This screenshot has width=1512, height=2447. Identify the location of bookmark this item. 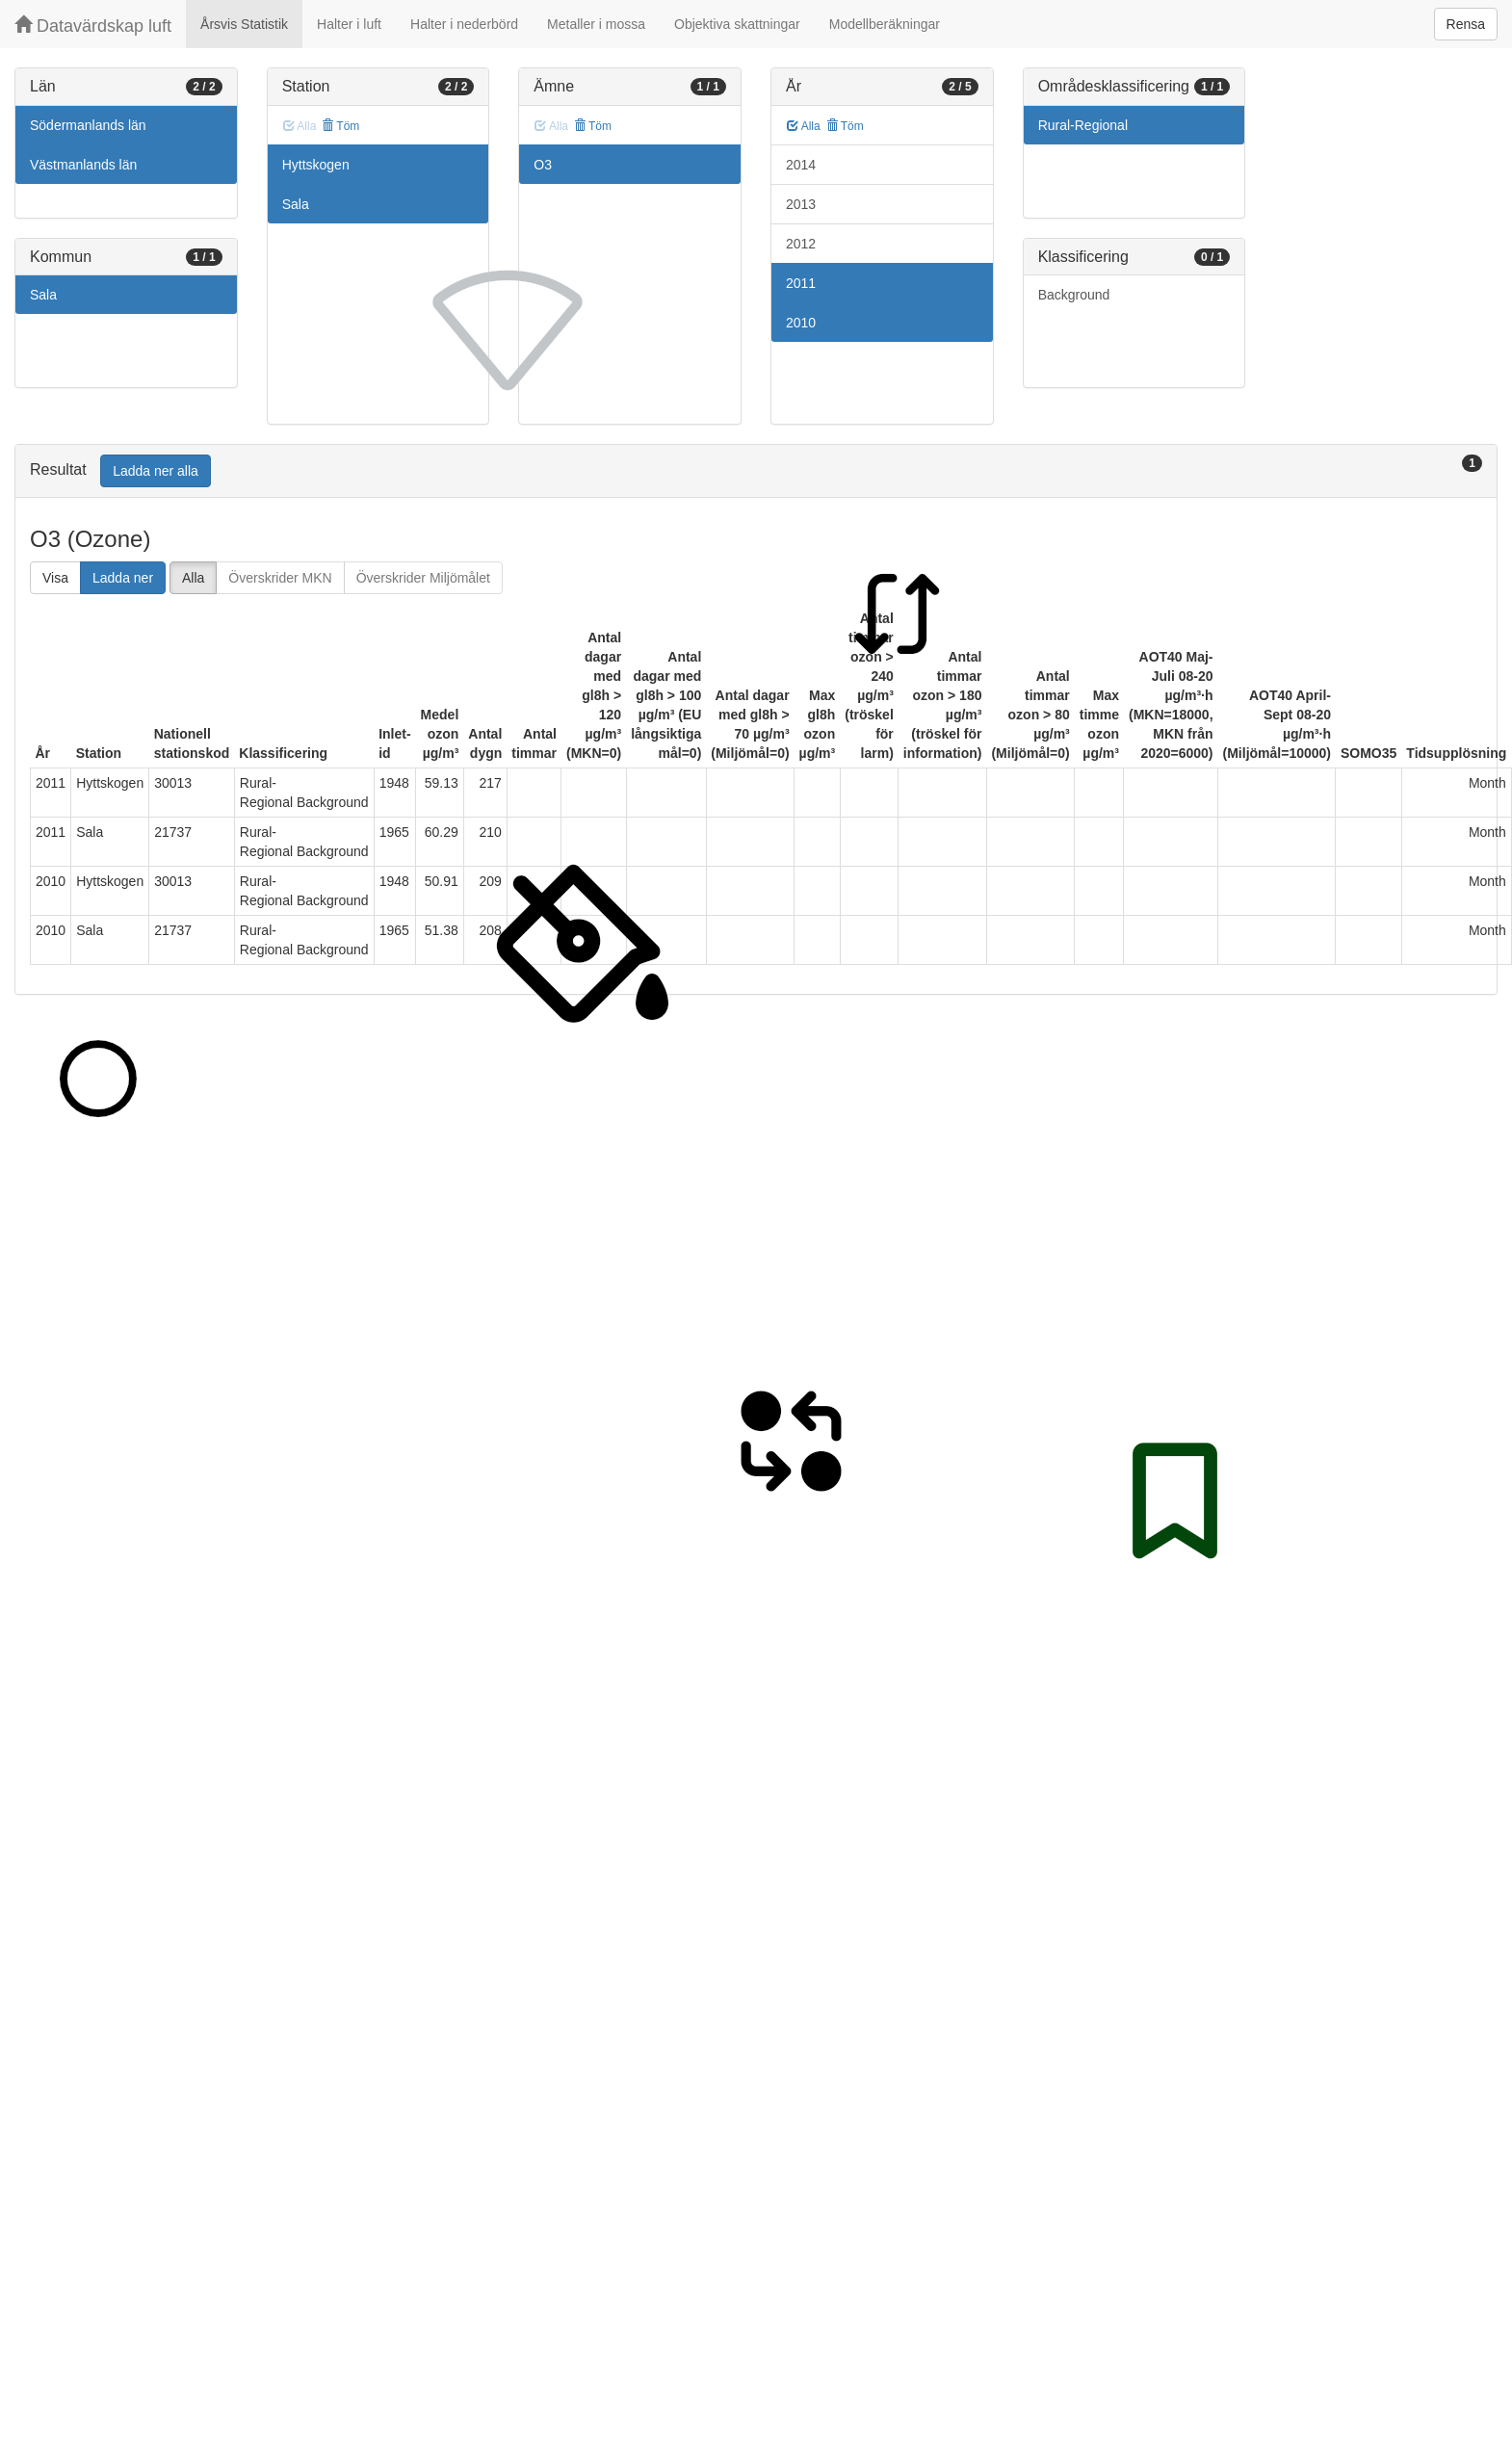
(1175, 1498).